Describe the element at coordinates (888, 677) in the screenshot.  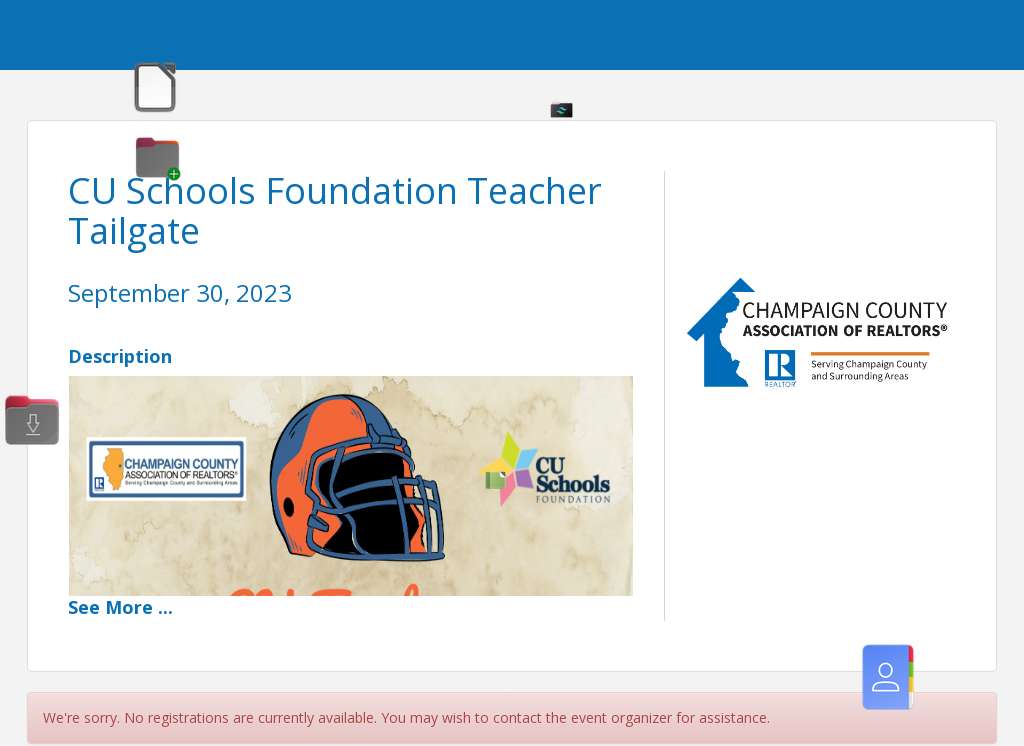
I see `open the contacts or address book app` at that location.